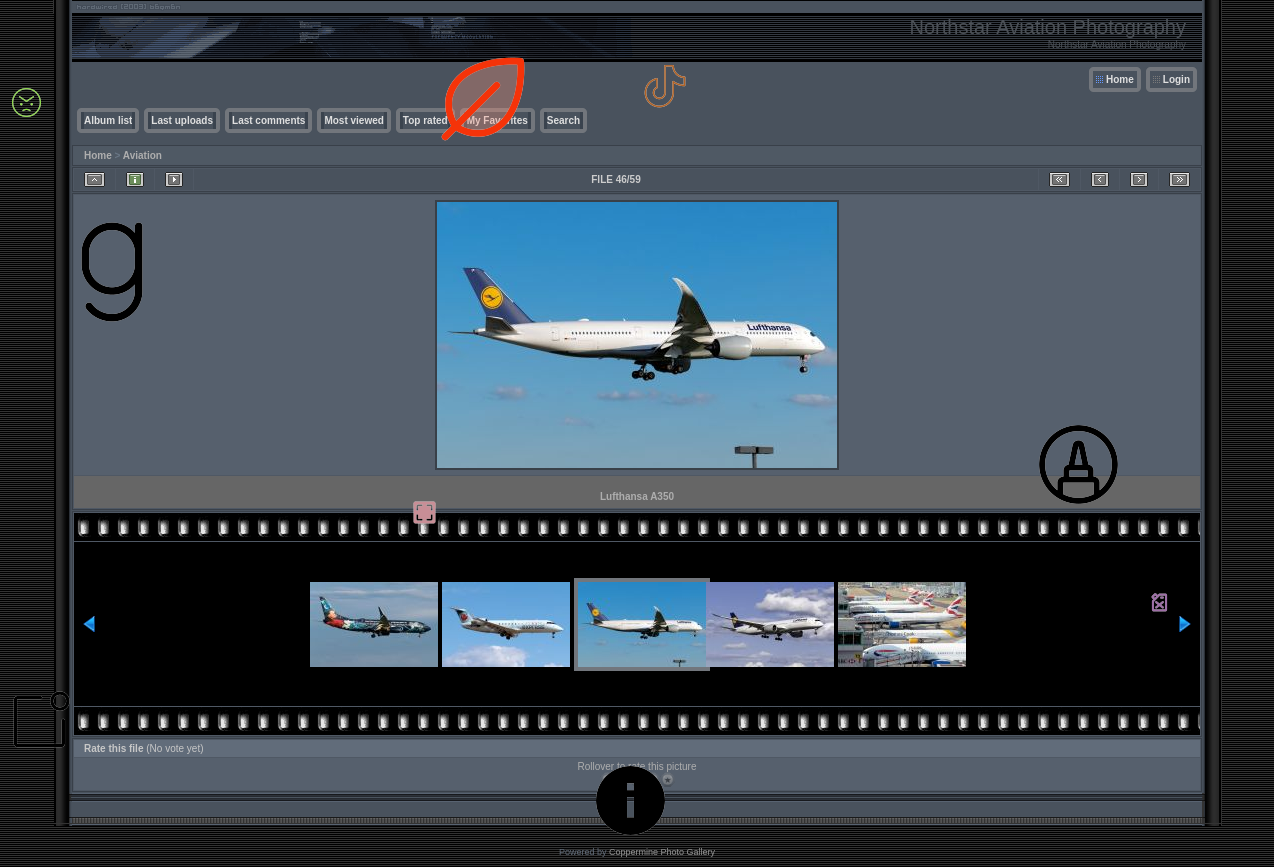 This screenshot has height=867, width=1274. What do you see at coordinates (26, 102) in the screenshot?
I see `react to a message with anger` at bounding box center [26, 102].